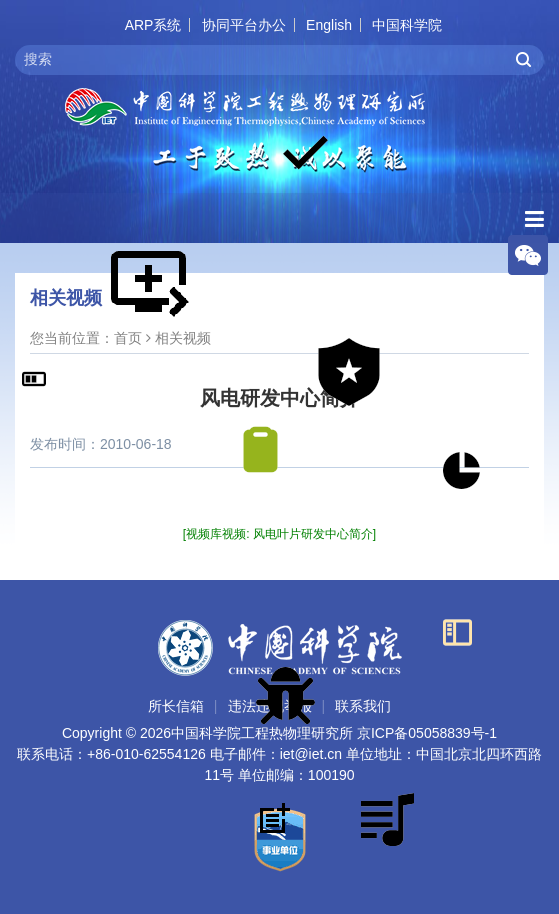 Image resolution: width=559 pixels, height=914 pixels. What do you see at coordinates (148, 281) in the screenshot?
I see `add to play next in queue` at bounding box center [148, 281].